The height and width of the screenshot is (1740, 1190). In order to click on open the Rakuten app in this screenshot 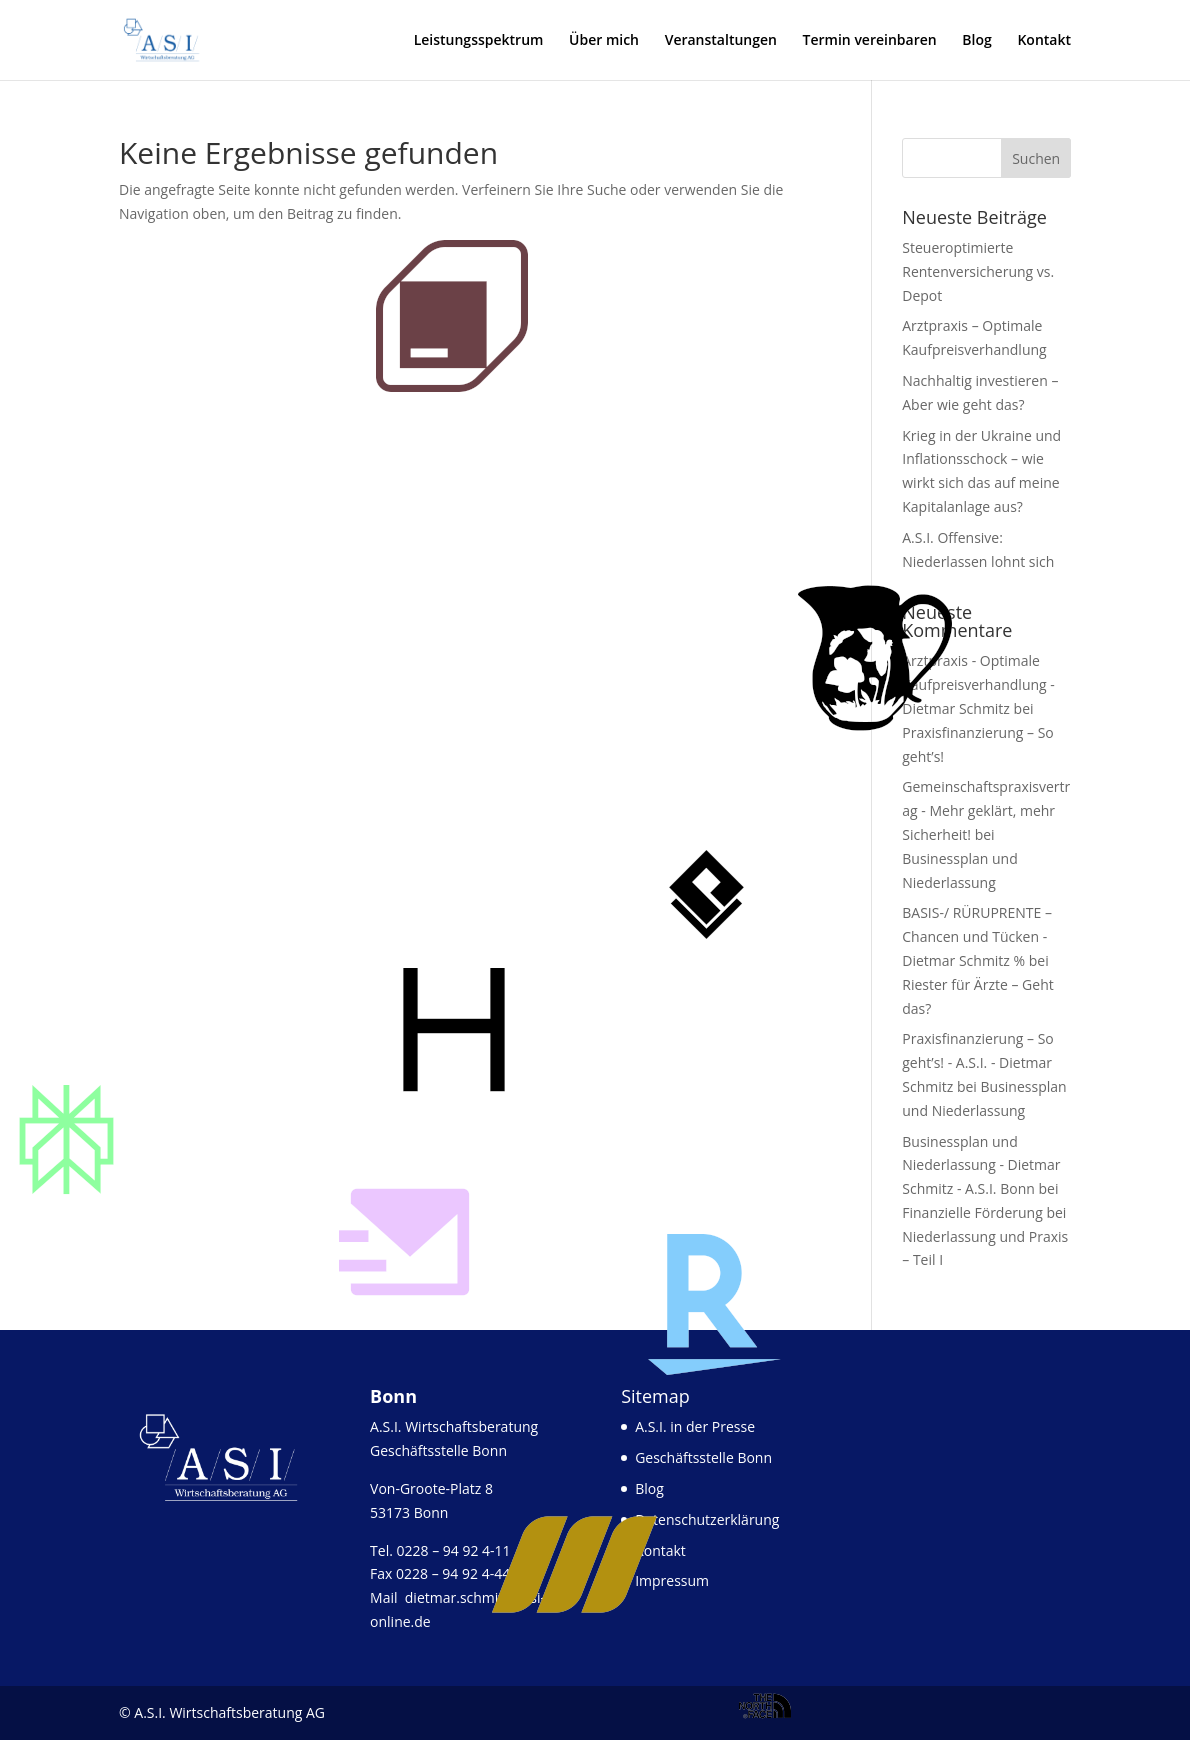, I will do `click(714, 1304)`.